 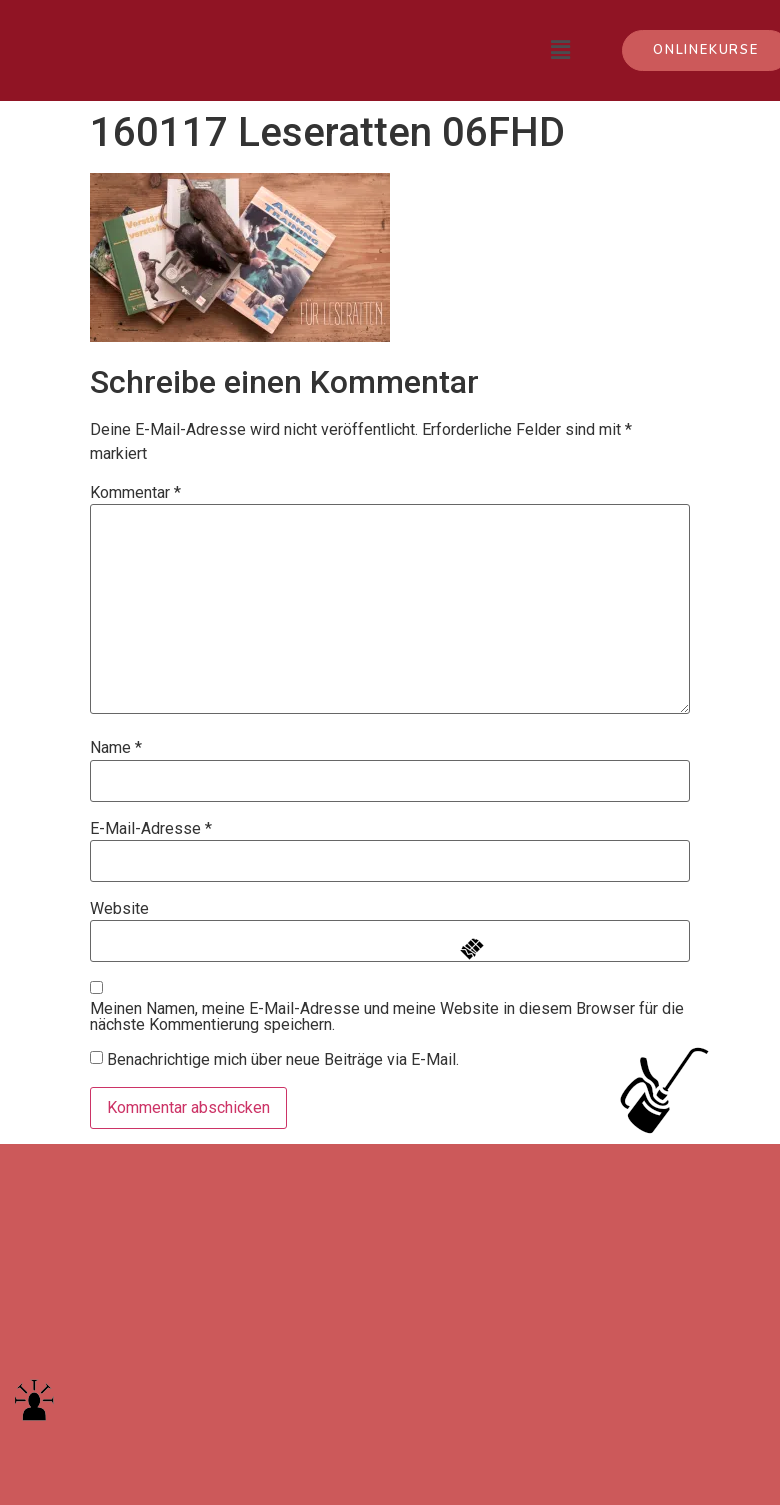 What do you see at coordinates (472, 948) in the screenshot?
I see `chocolate bar item or consumable in a game` at bounding box center [472, 948].